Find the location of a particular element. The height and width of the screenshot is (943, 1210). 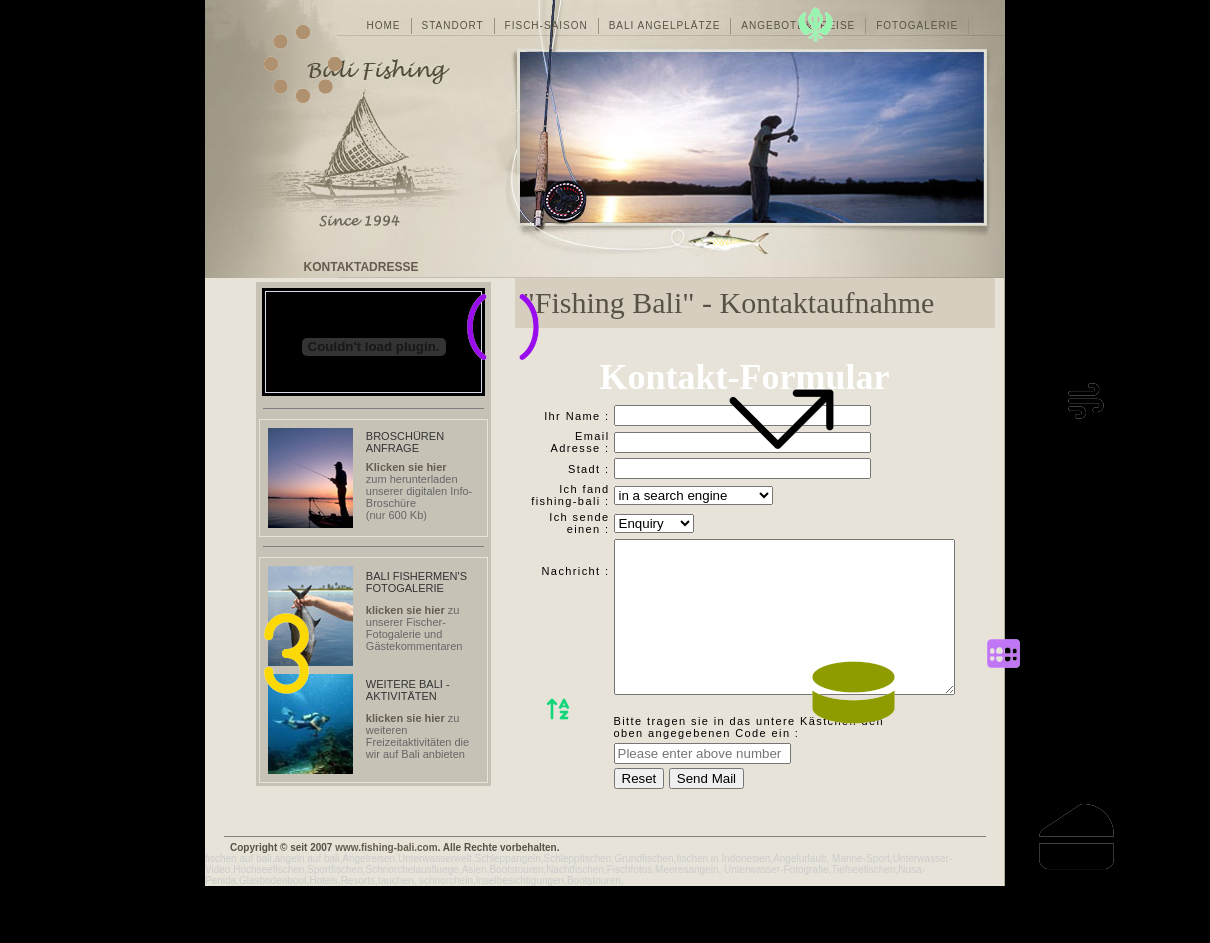

reply to a message is located at coordinates (781, 415).